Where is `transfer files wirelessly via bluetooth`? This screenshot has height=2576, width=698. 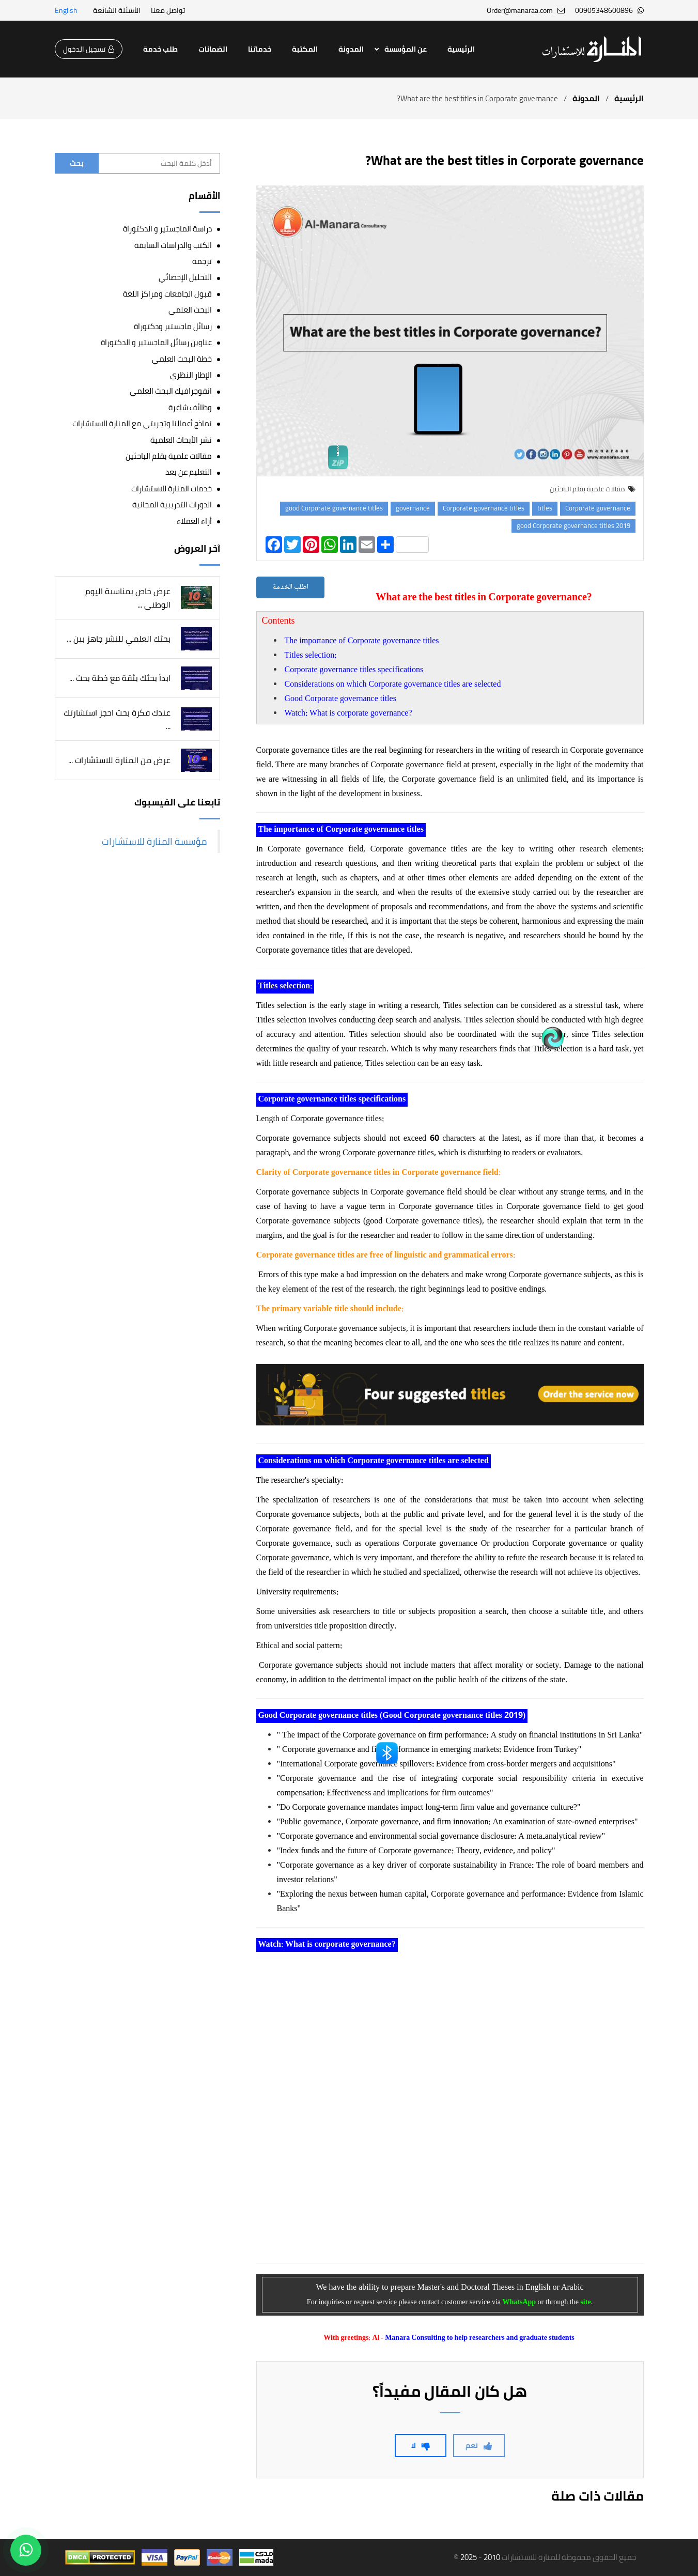
transfer files wirelessly via bluetooth is located at coordinates (387, 1753).